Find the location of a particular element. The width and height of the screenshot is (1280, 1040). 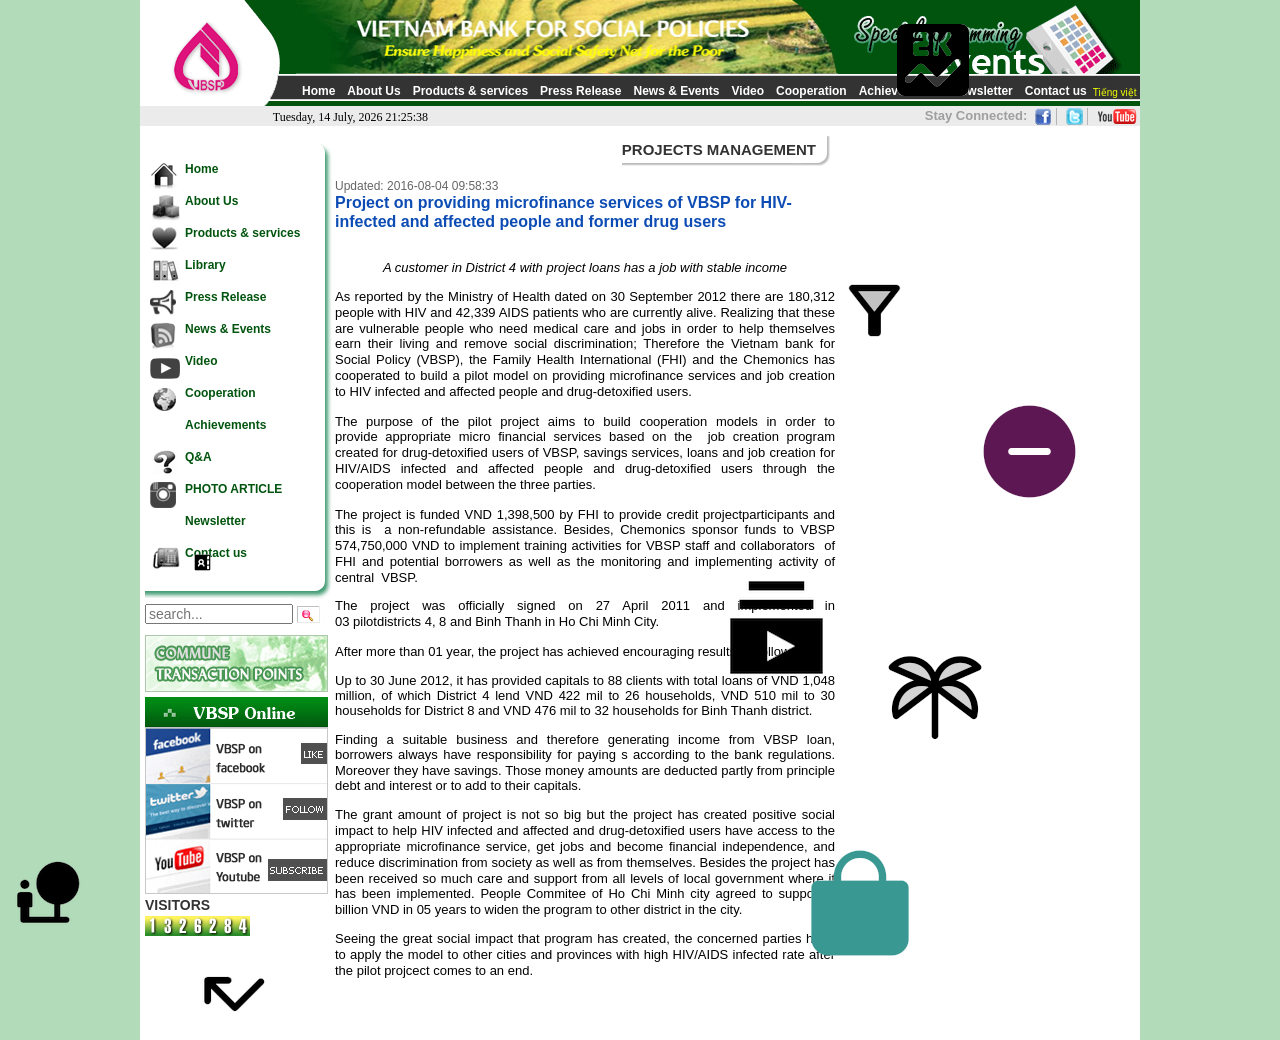

explore outdoor activities or nature-related content is located at coordinates (48, 892).